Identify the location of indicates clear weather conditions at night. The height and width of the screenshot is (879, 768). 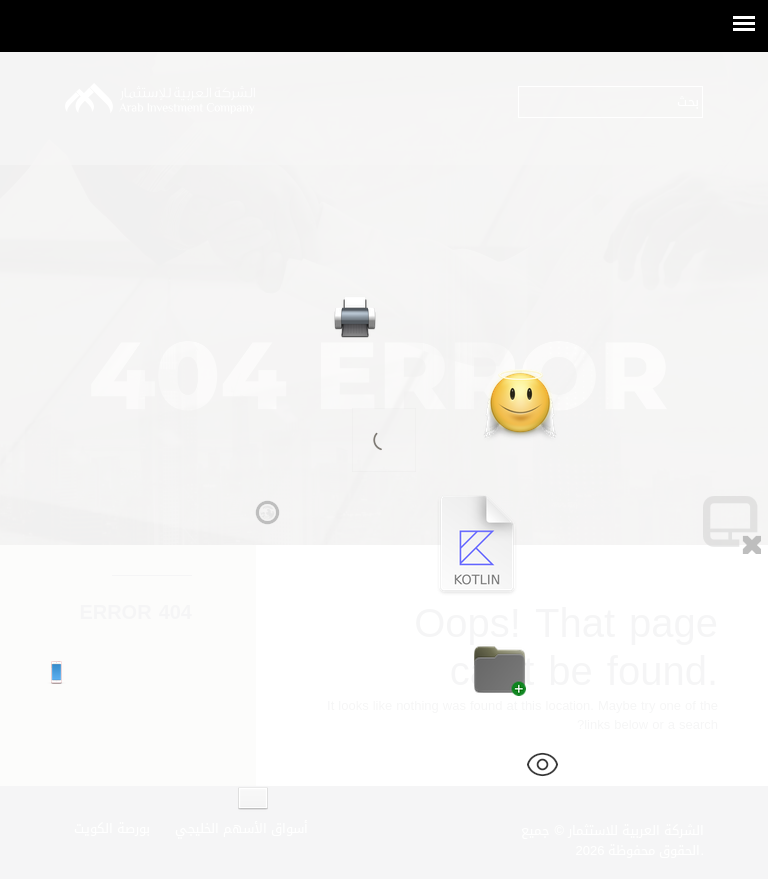
(267, 512).